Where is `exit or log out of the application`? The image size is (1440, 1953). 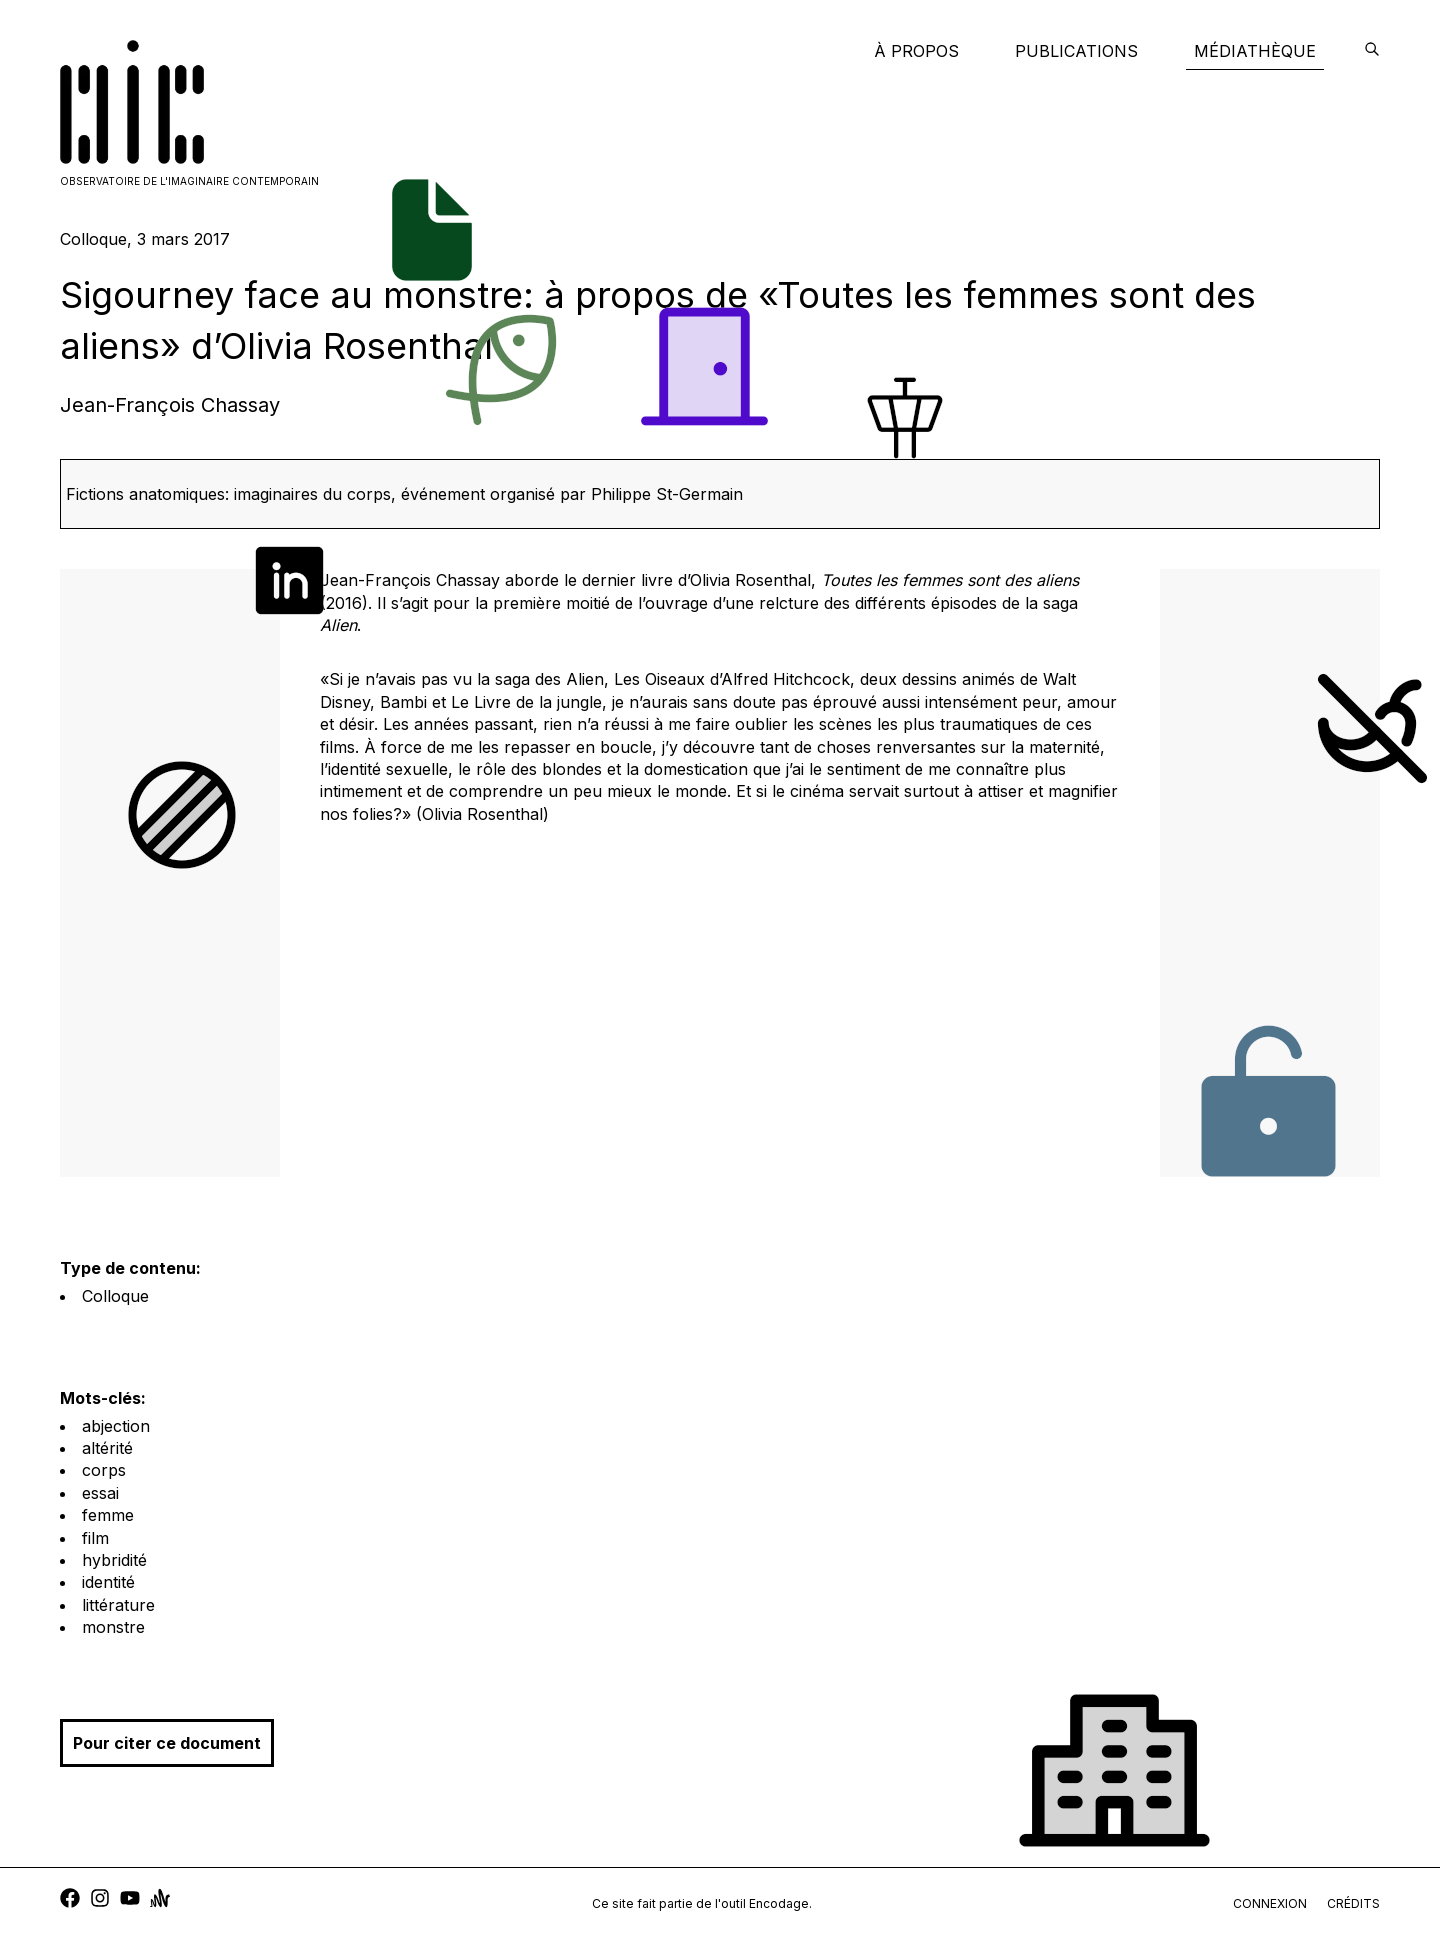 exit or log out of the application is located at coordinates (704, 366).